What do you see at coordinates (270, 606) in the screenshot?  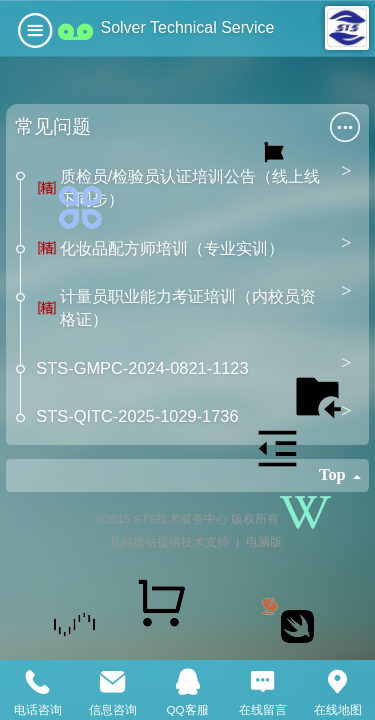 I see `access radar or scanning features` at bounding box center [270, 606].